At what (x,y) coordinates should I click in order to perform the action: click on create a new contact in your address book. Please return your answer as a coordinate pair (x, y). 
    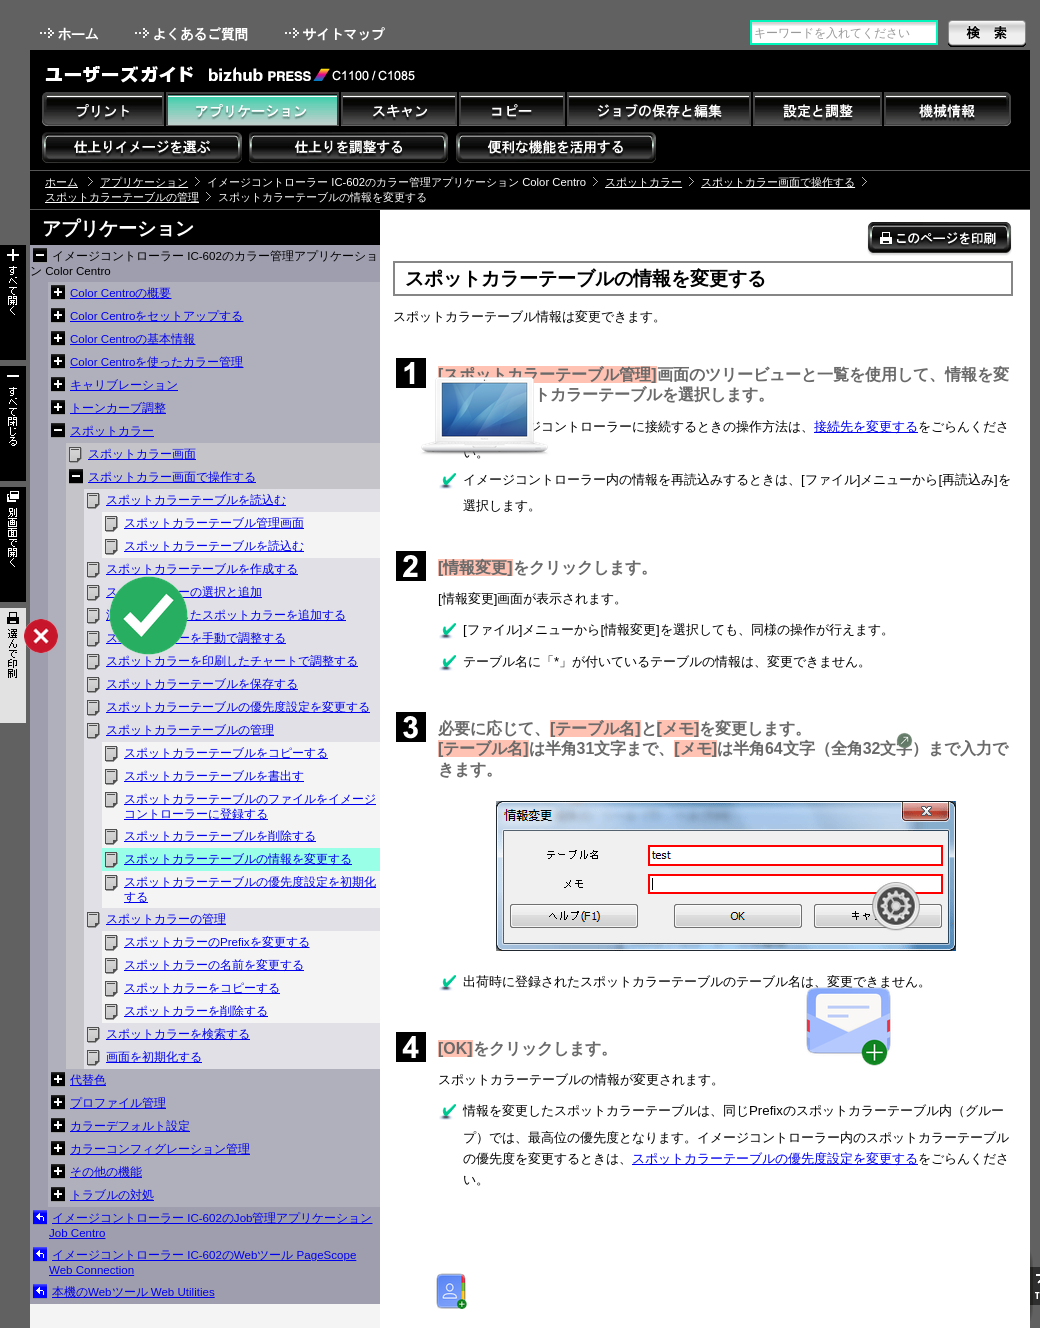
    Looking at the image, I should click on (451, 1291).